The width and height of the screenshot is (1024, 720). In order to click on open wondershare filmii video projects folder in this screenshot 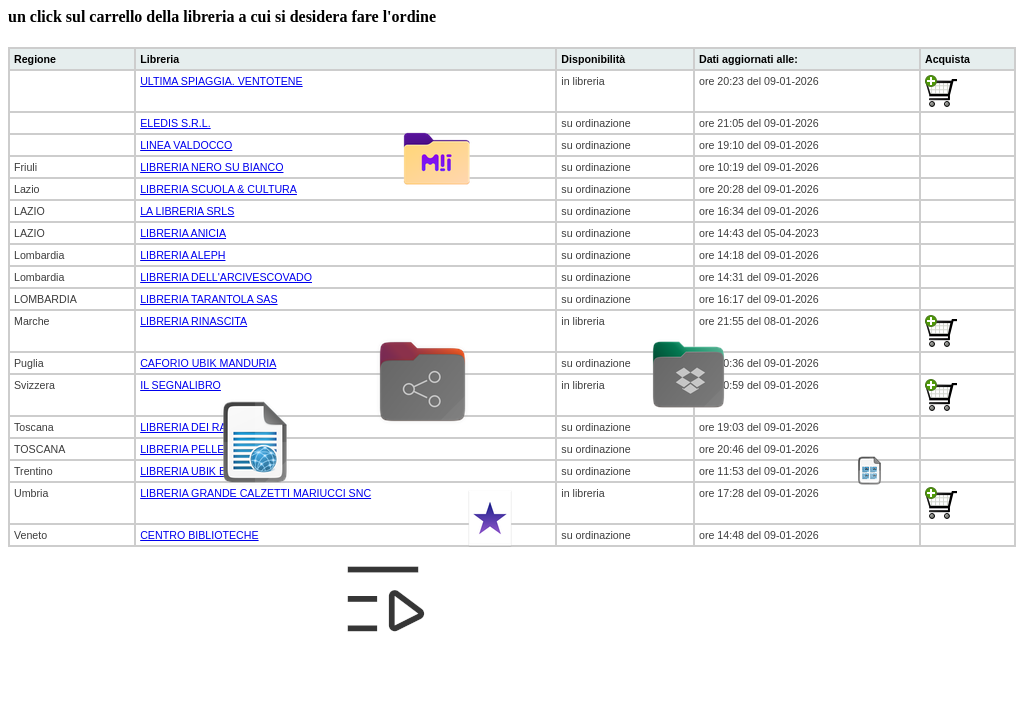, I will do `click(436, 160)`.